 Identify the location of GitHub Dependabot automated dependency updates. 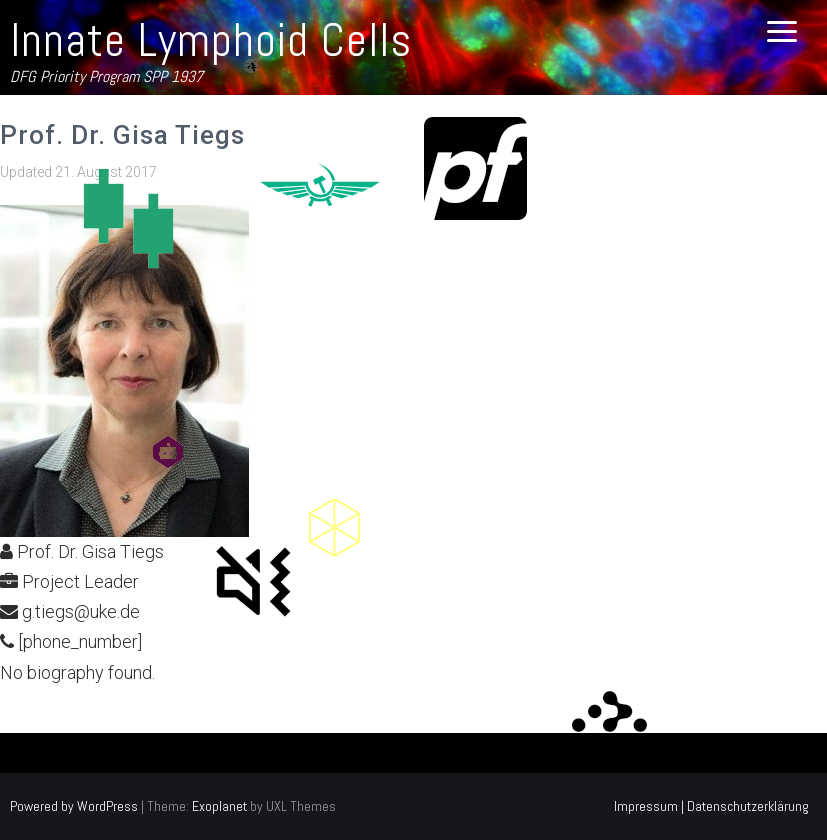
(168, 452).